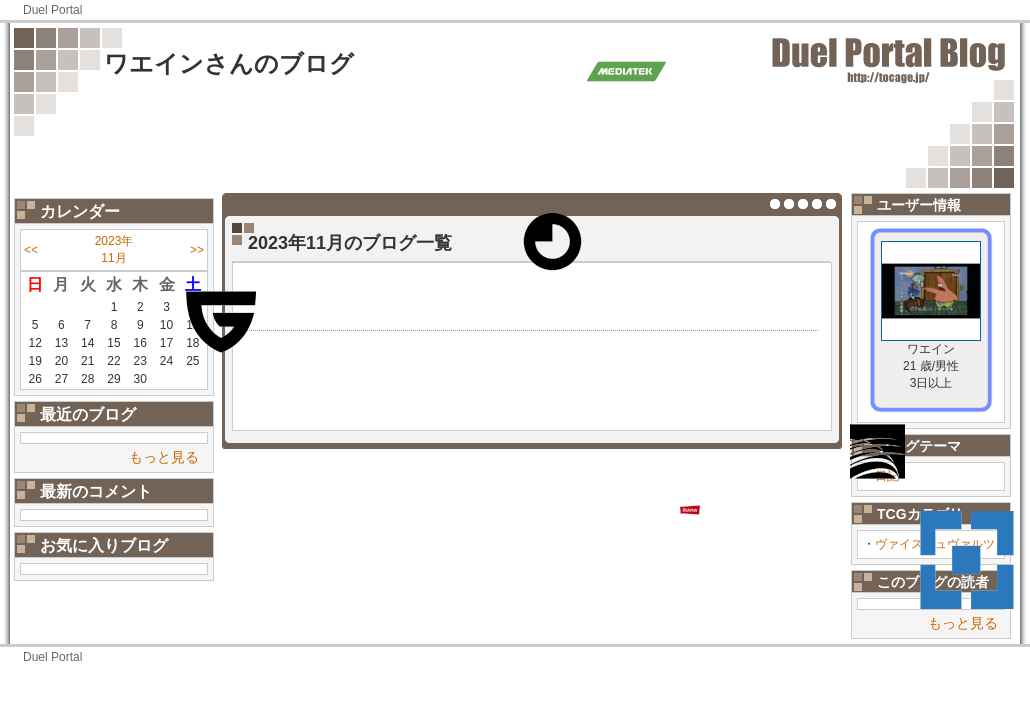 The width and height of the screenshot is (1030, 720). What do you see at coordinates (690, 510) in the screenshot?
I see `open the StubHub app` at bounding box center [690, 510].